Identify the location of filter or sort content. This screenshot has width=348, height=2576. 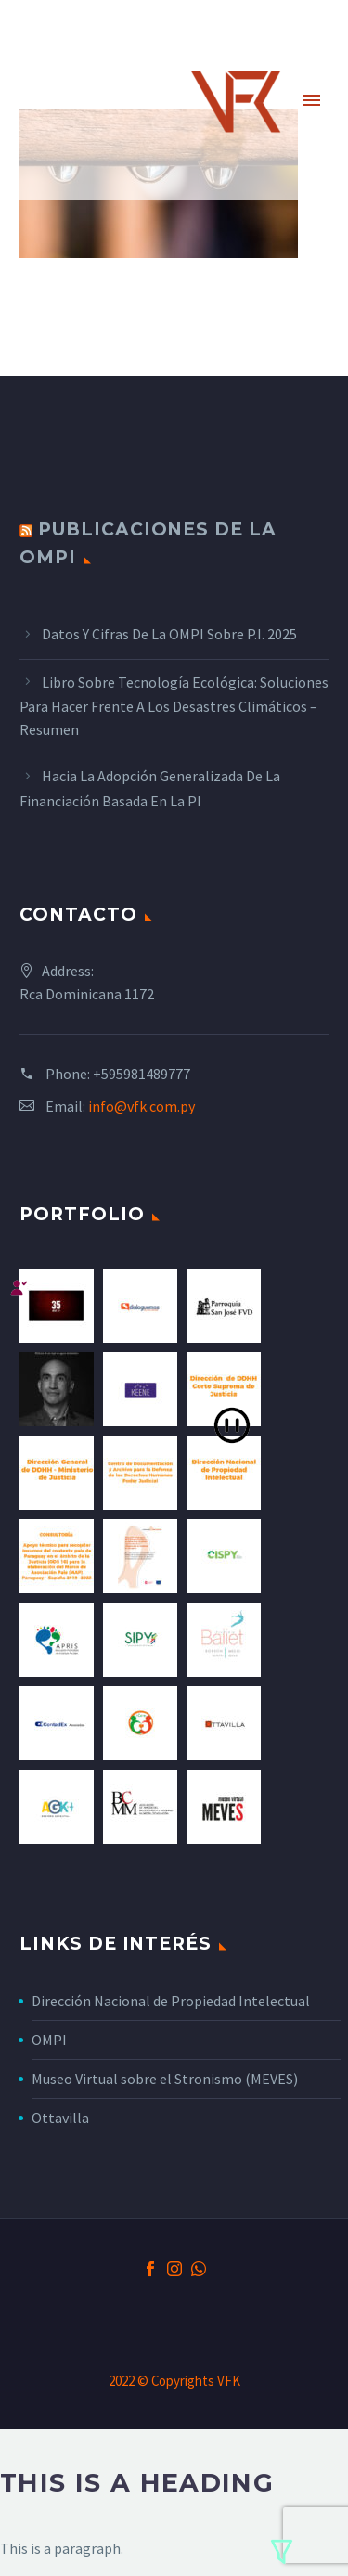
(281, 2550).